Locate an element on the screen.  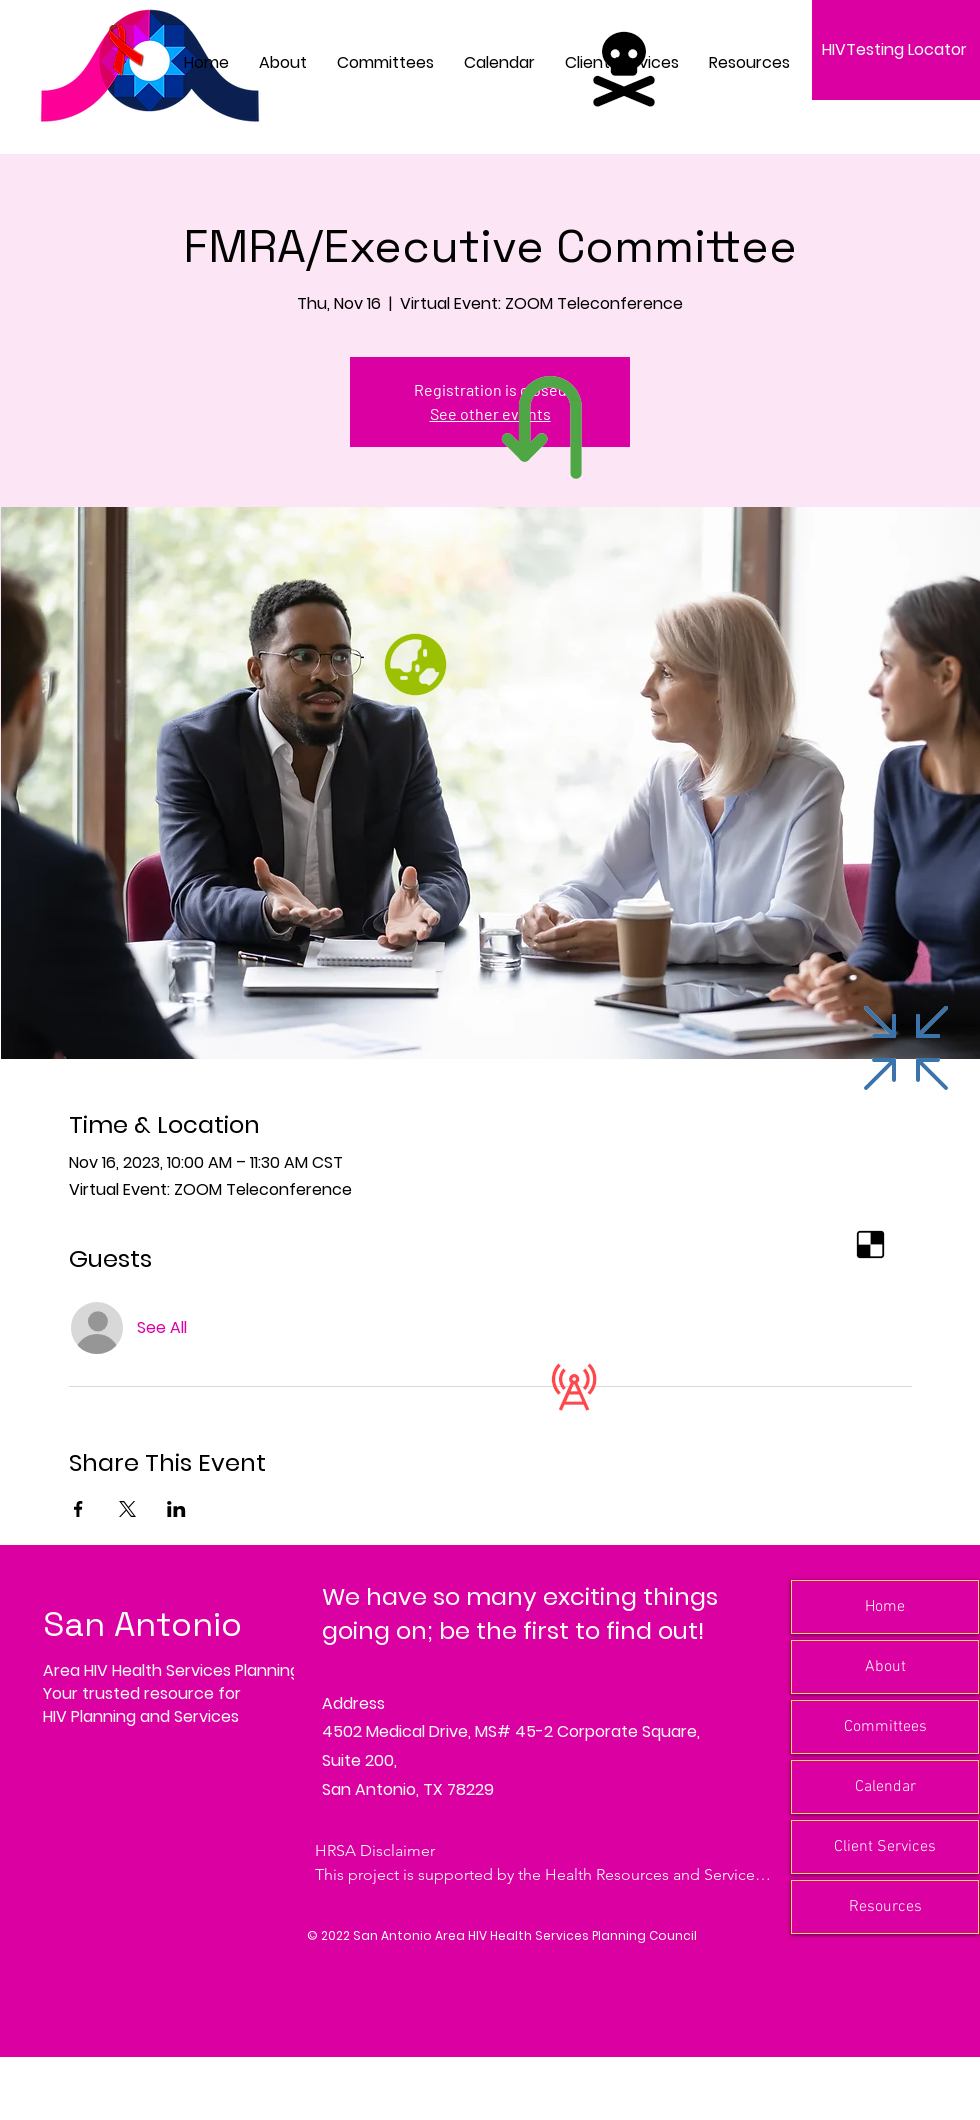
collapse or minimize content is located at coordinates (906, 1048).